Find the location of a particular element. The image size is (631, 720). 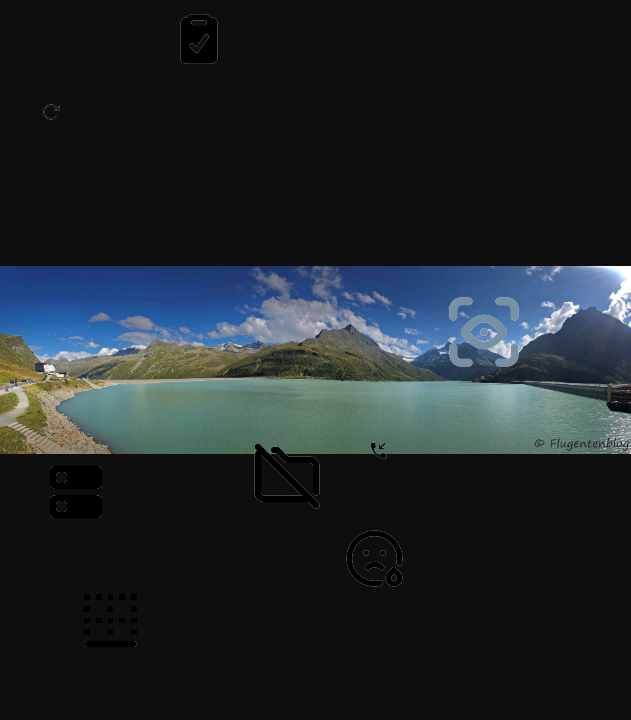

access server or DNS settings is located at coordinates (76, 492).